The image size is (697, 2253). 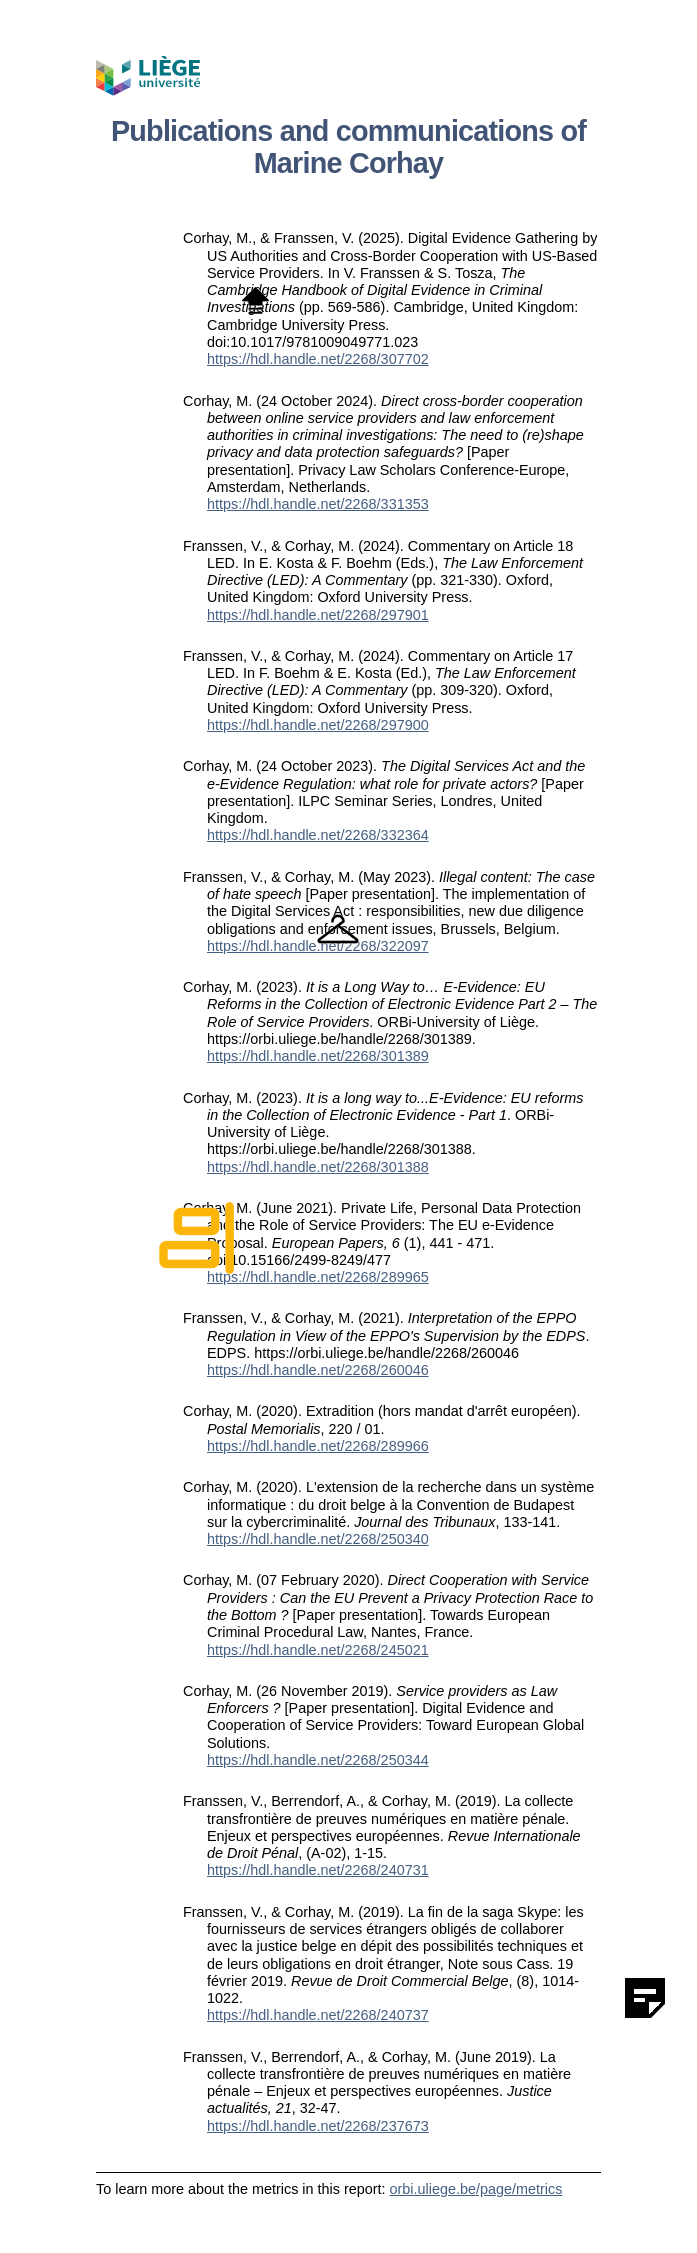 What do you see at coordinates (645, 1998) in the screenshot?
I see `create a new sticky note` at bounding box center [645, 1998].